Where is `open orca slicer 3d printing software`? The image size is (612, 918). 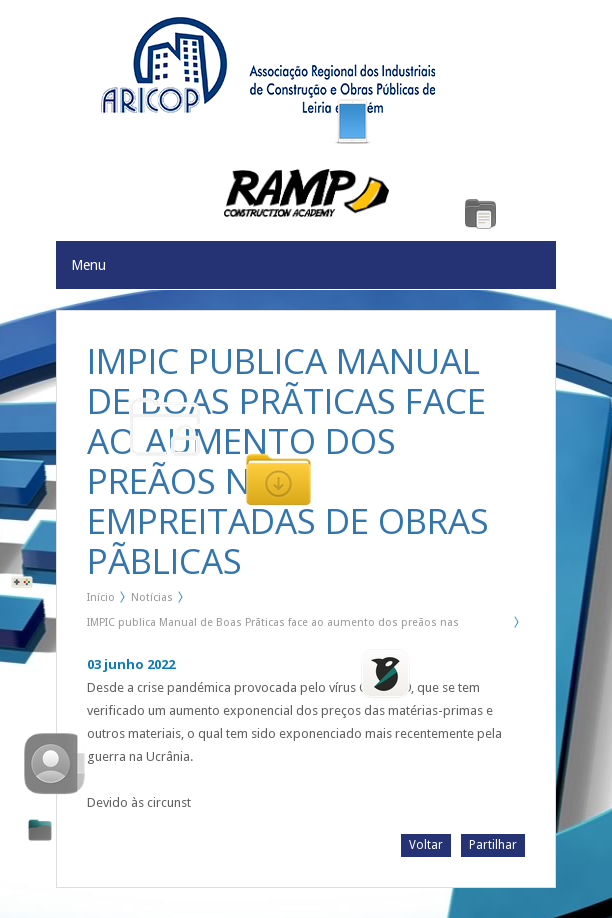
open orca slicer 3d printing software is located at coordinates (385, 673).